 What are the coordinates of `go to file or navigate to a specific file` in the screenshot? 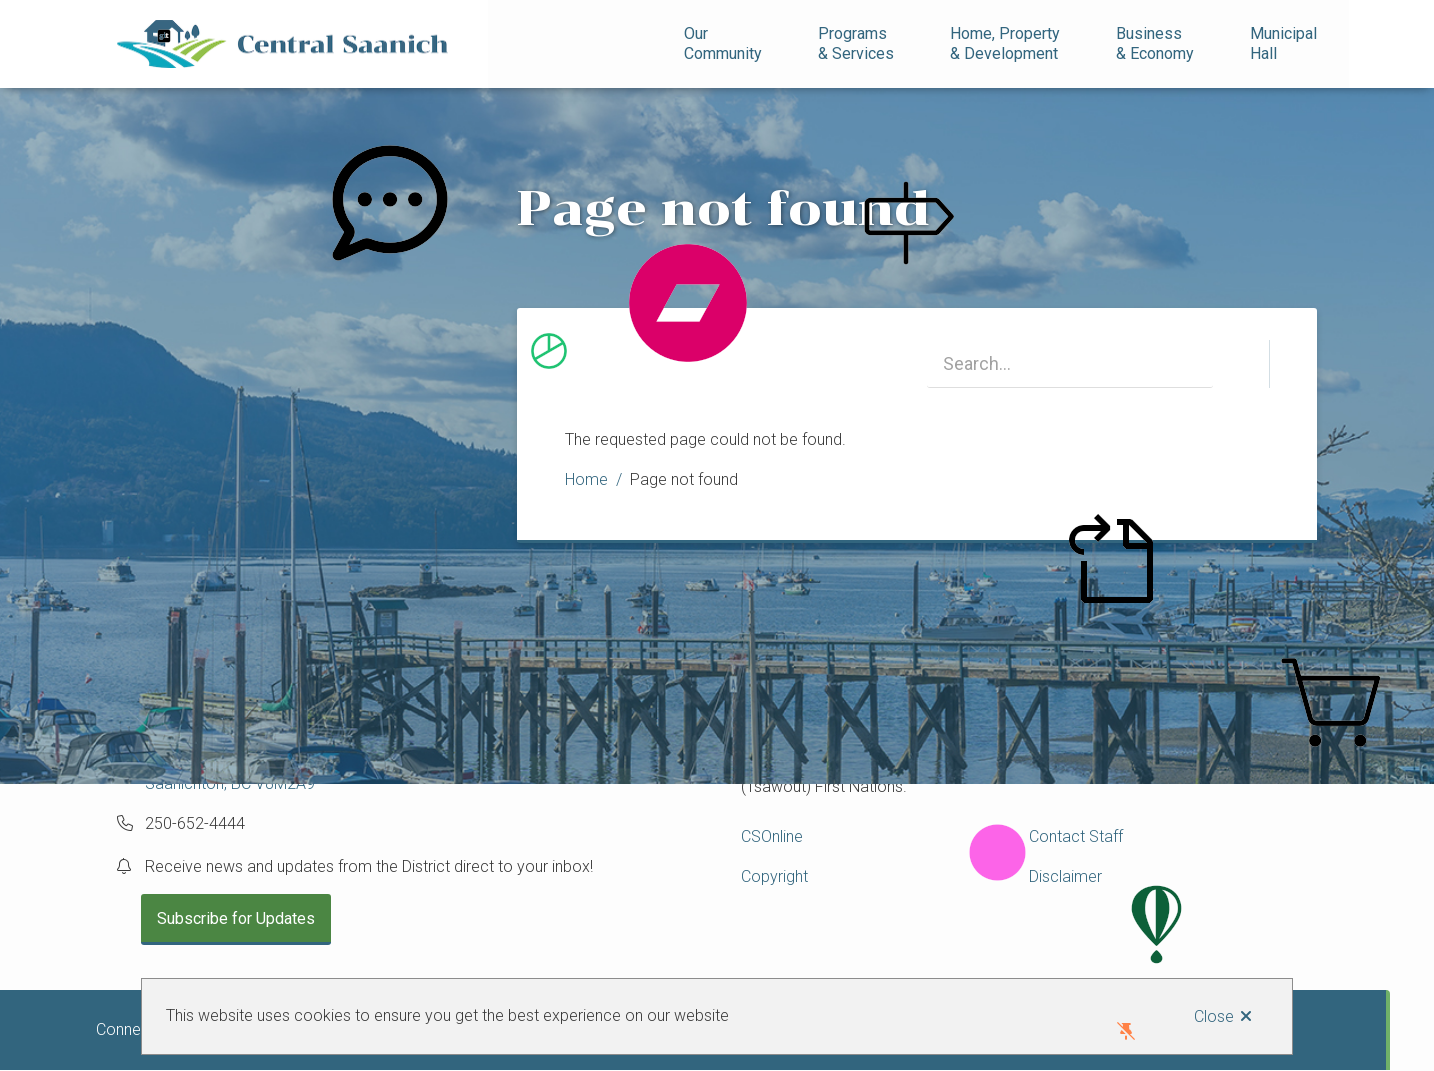 It's located at (1117, 561).